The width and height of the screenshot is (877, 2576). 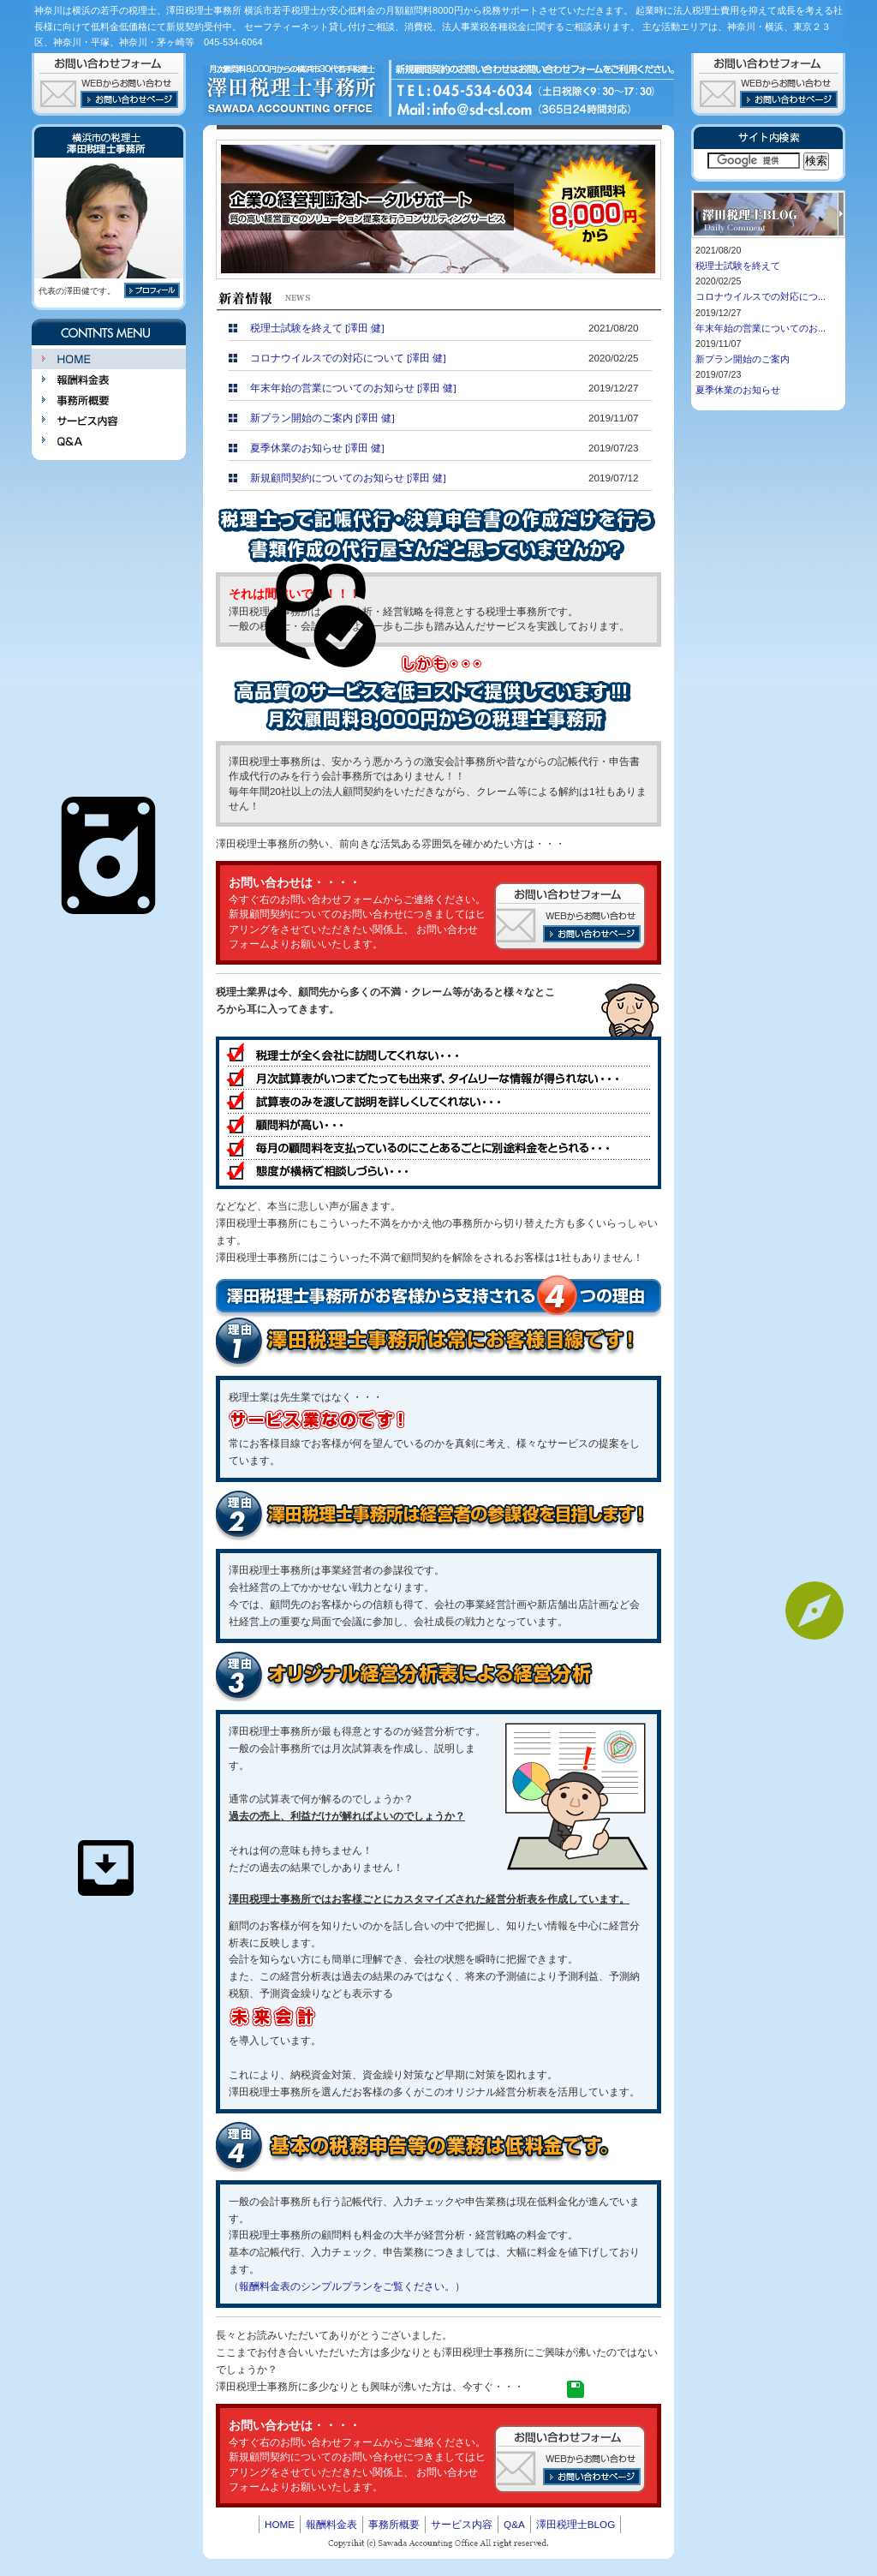 I want to click on explore nearby places or content, so click(x=814, y=1611).